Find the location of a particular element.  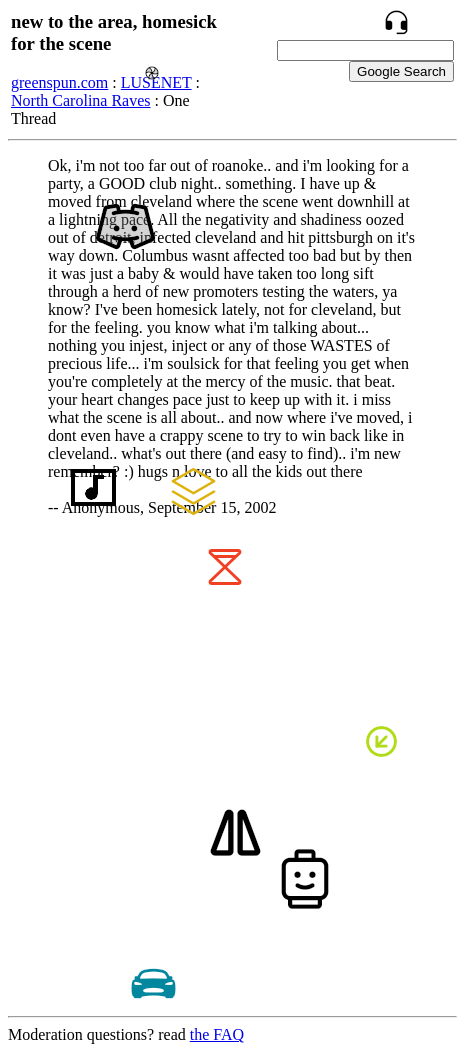

contact customer support is located at coordinates (396, 21).